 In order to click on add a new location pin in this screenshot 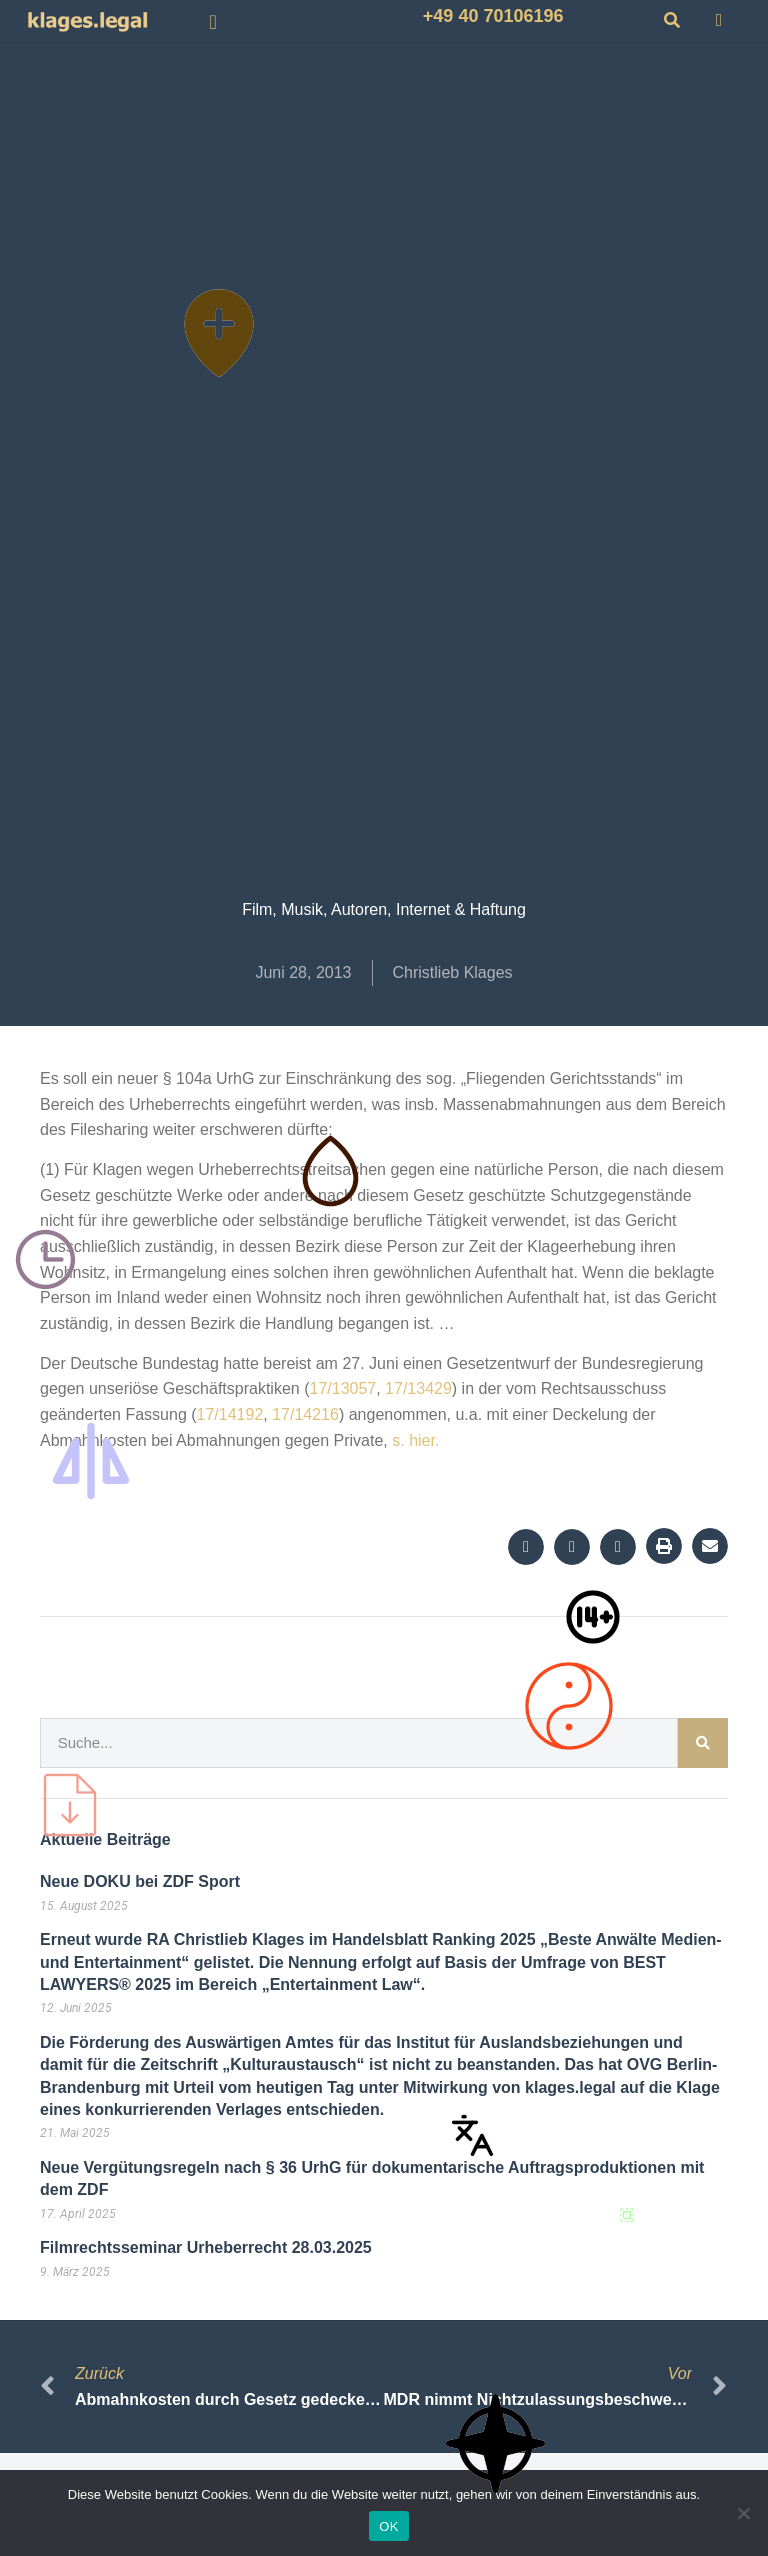, I will do `click(219, 333)`.